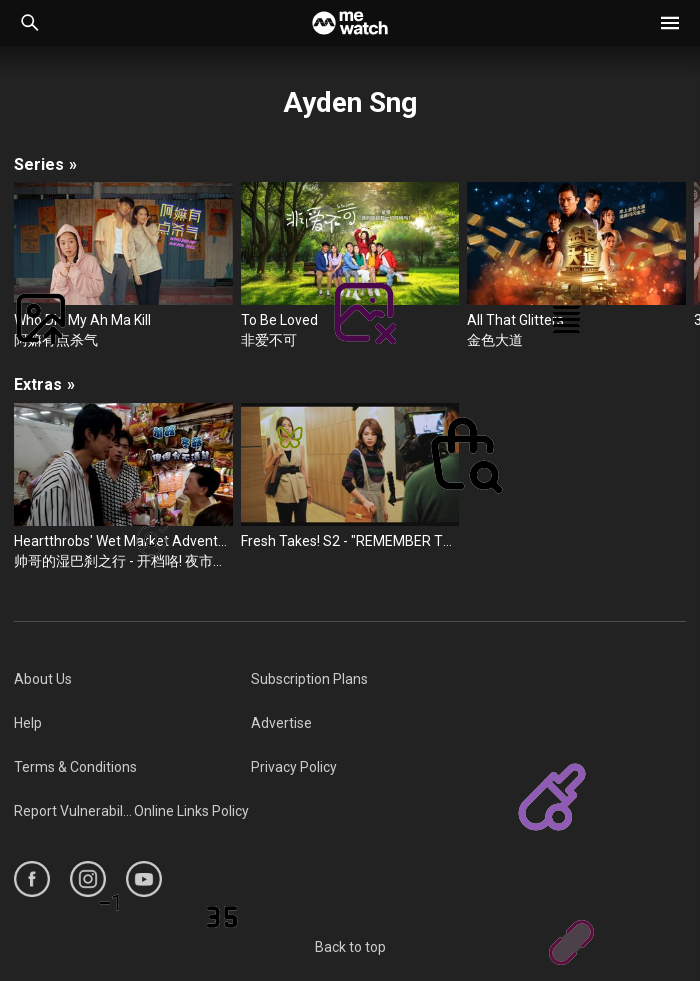 This screenshot has height=981, width=700. I want to click on remove or delete a photo, so click(364, 312).